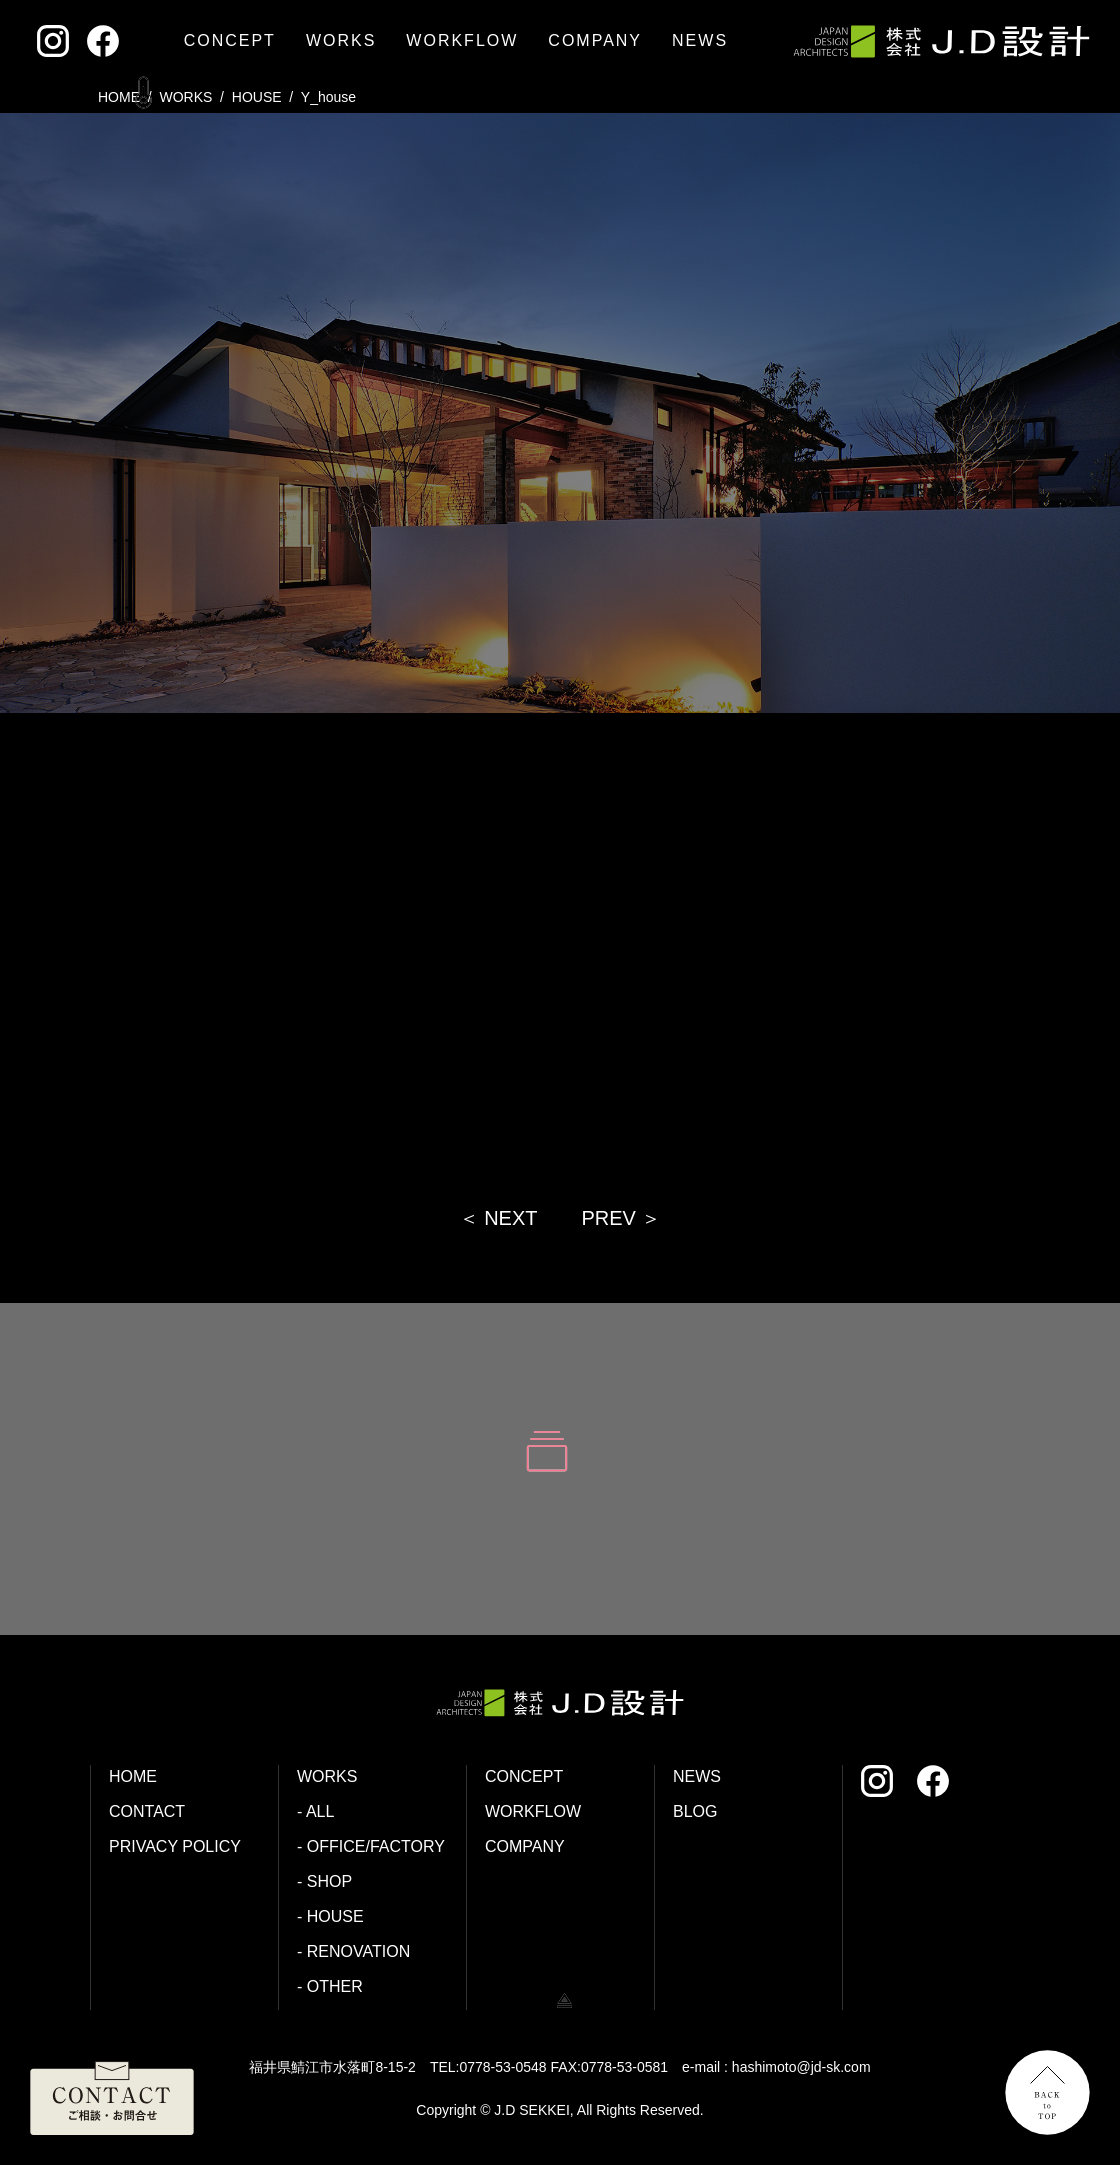  I want to click on view current temperature, so click(143, 92).